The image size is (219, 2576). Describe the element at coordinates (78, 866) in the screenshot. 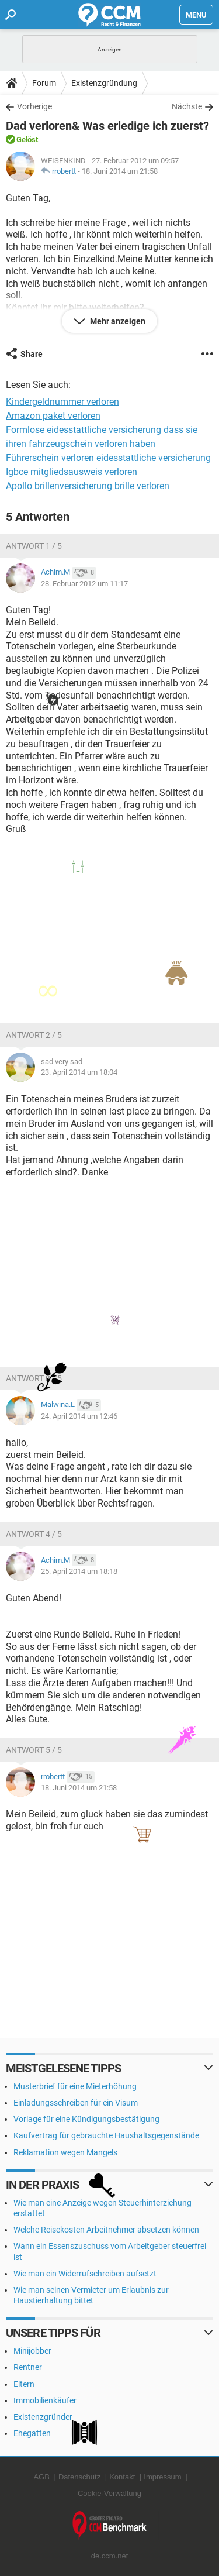

I see `adjust settings or preferences` at that location.